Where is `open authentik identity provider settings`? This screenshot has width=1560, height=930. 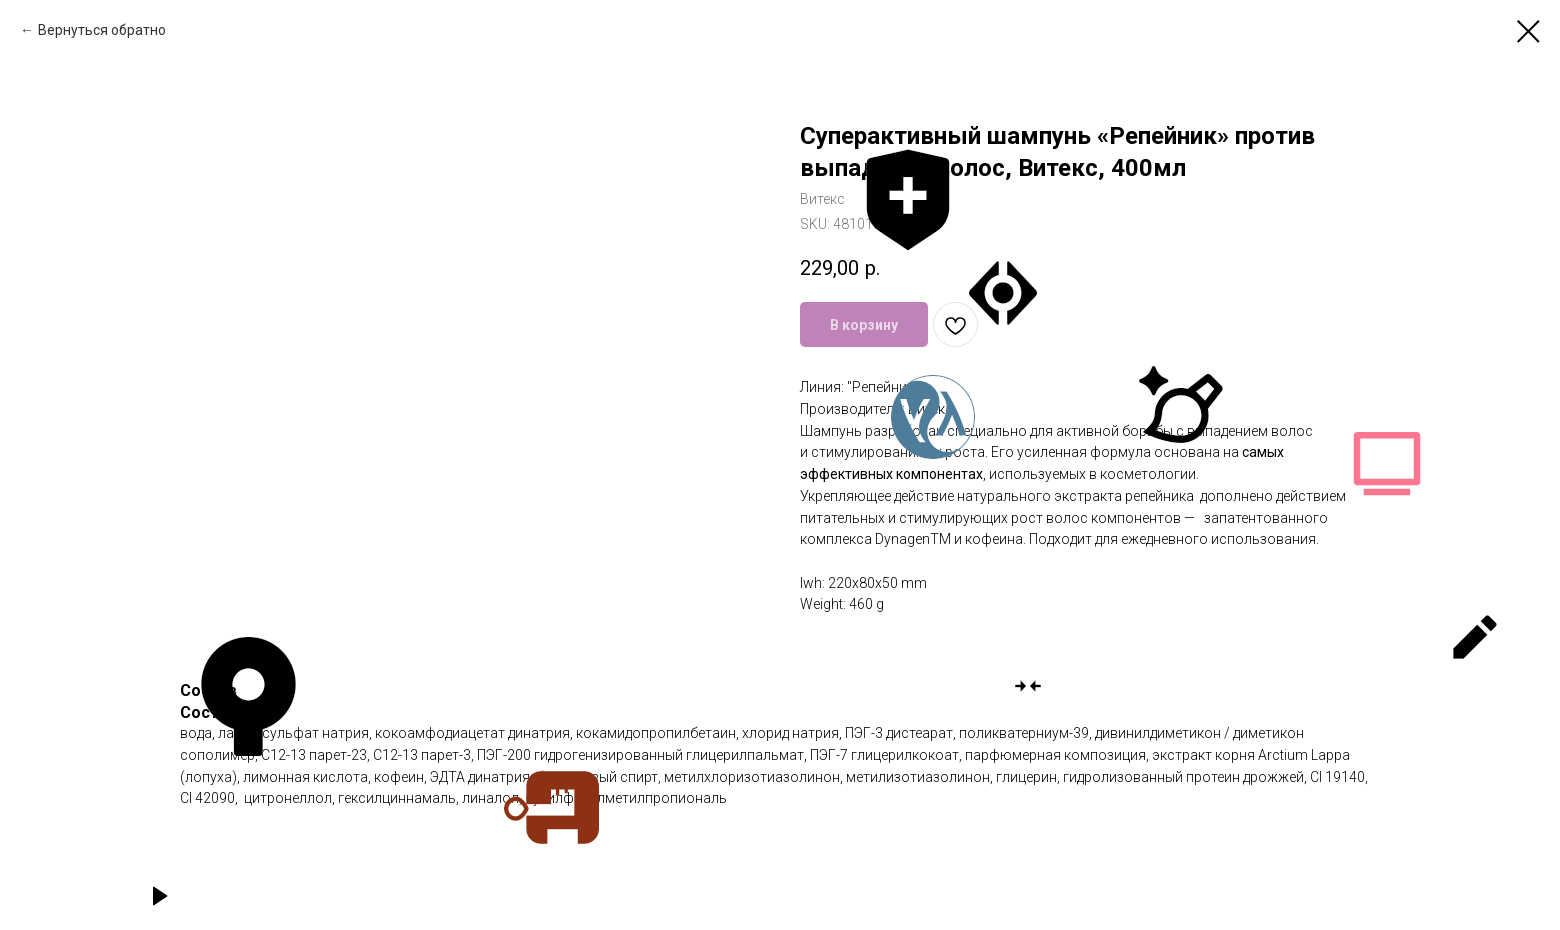 open authentik identity provider settings is located at coordinates (551, 807).